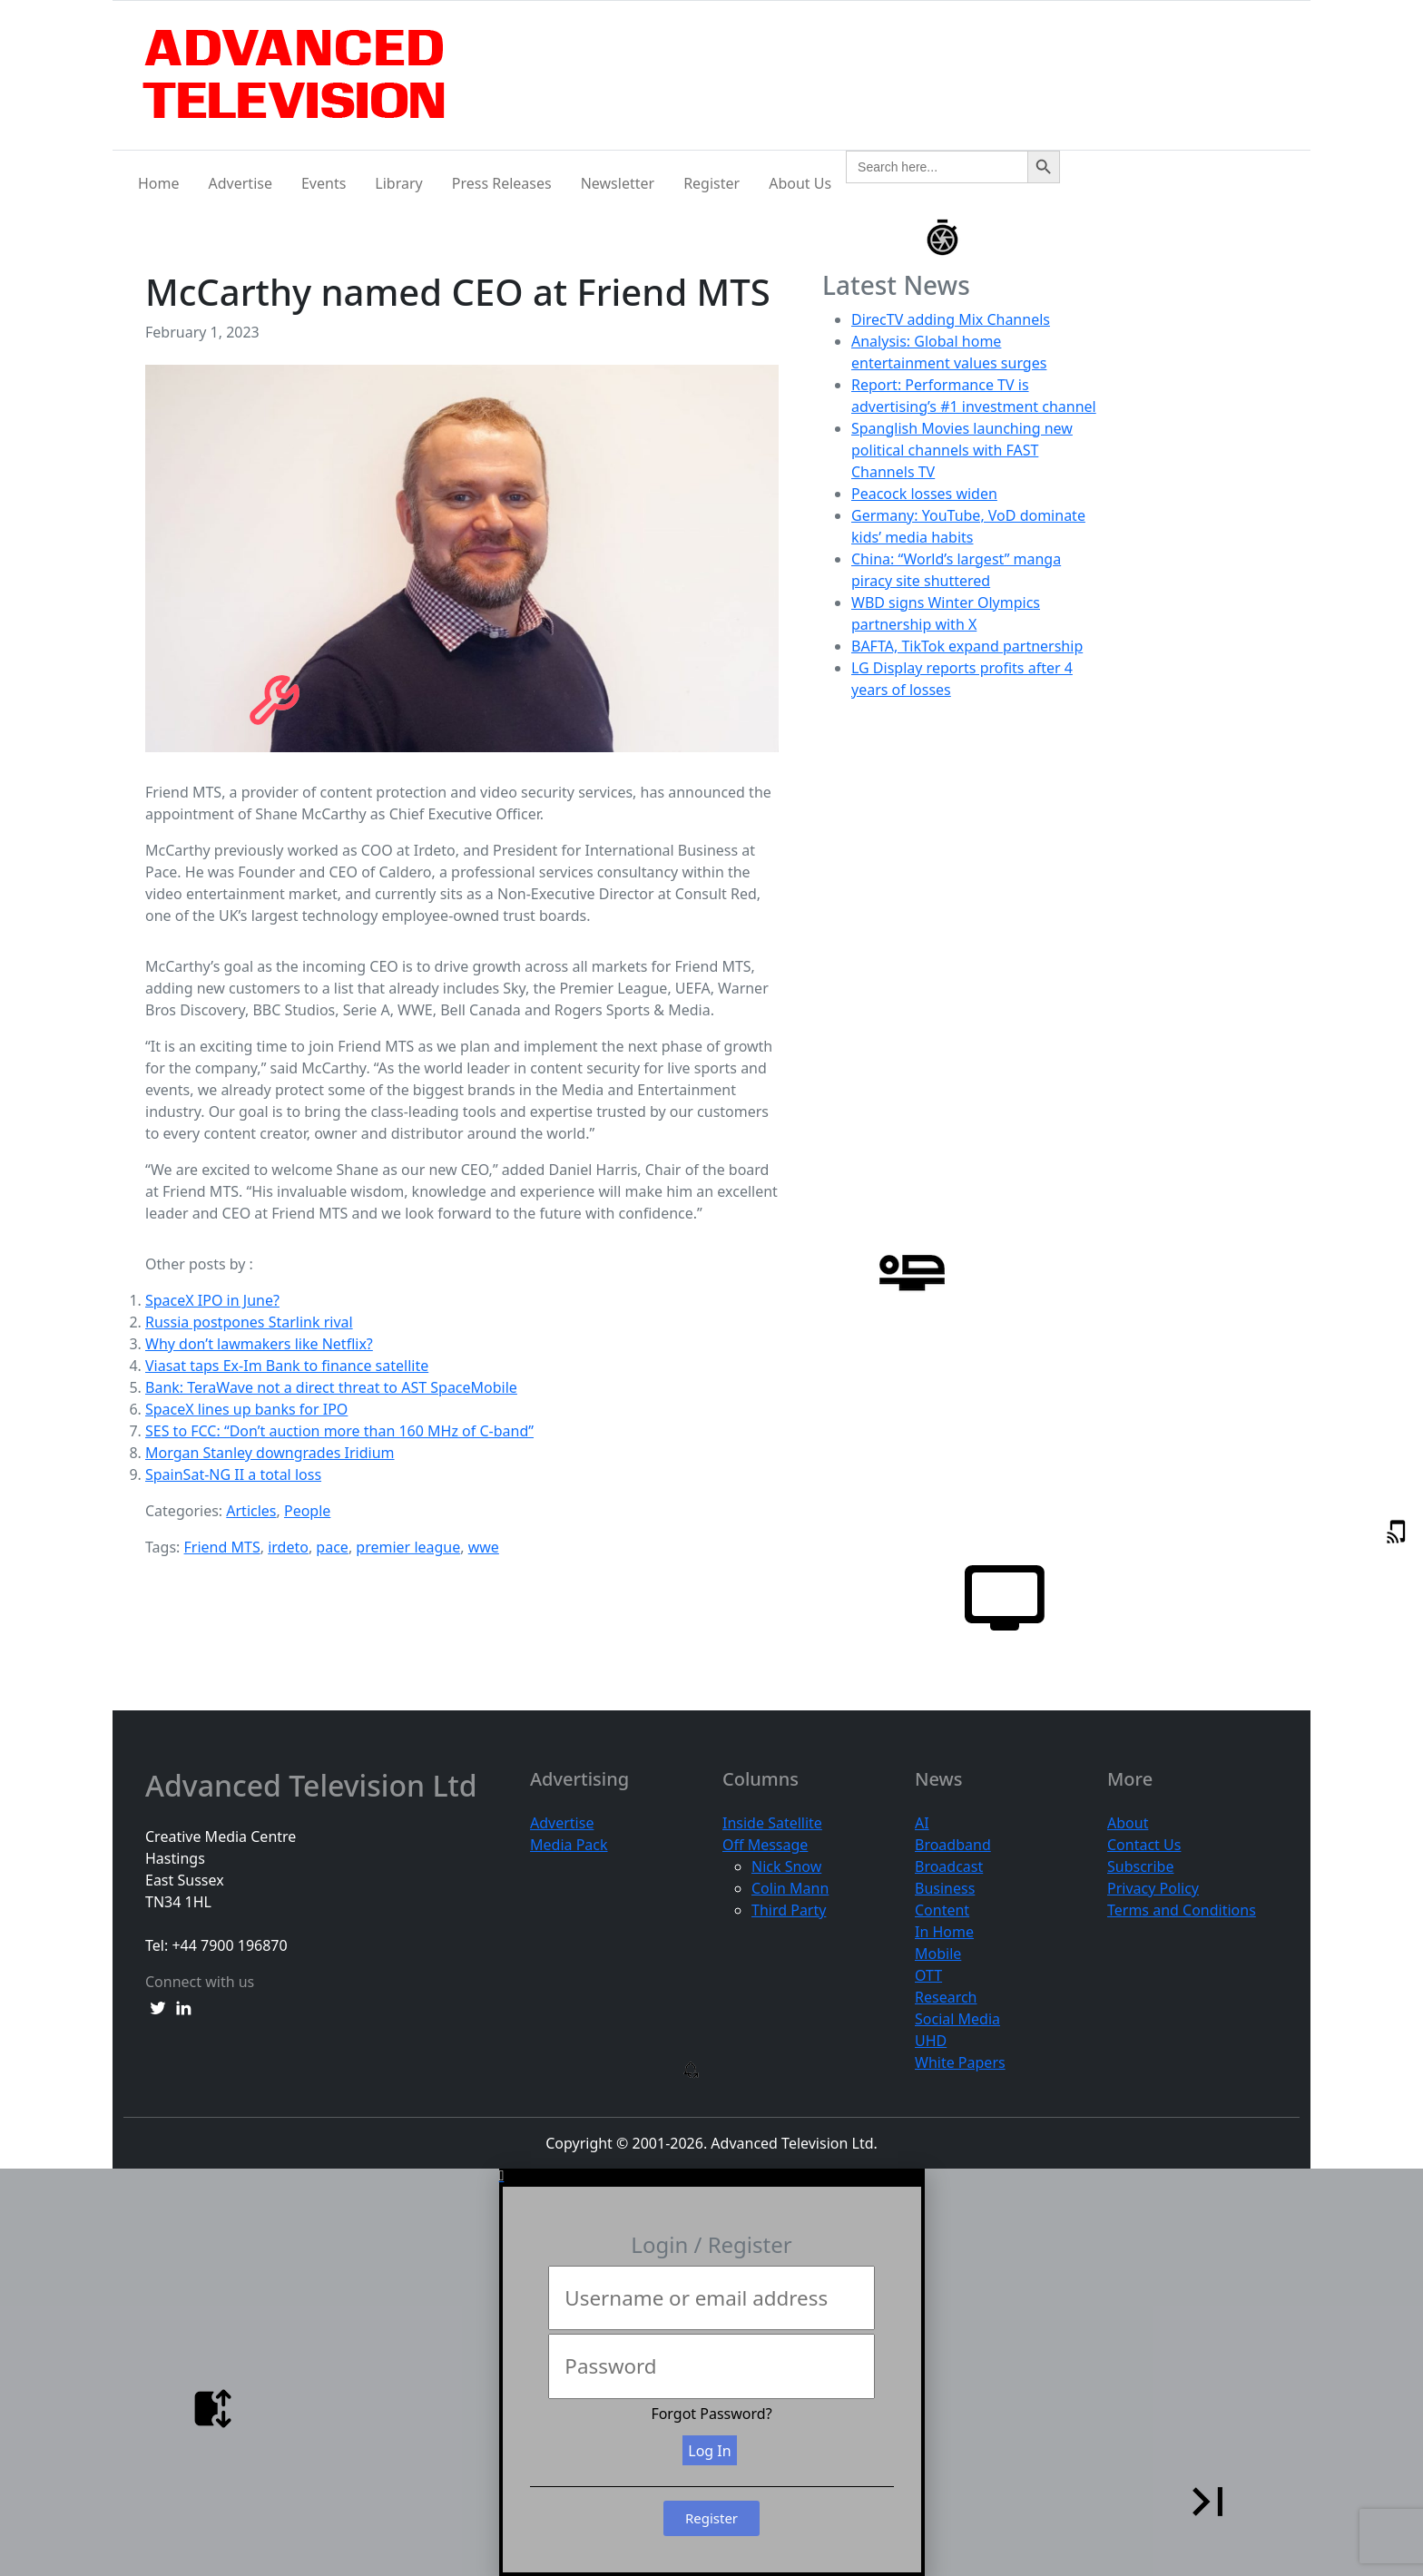  I want to click on auto-adjust content height to fit container, so click(211, 2408).